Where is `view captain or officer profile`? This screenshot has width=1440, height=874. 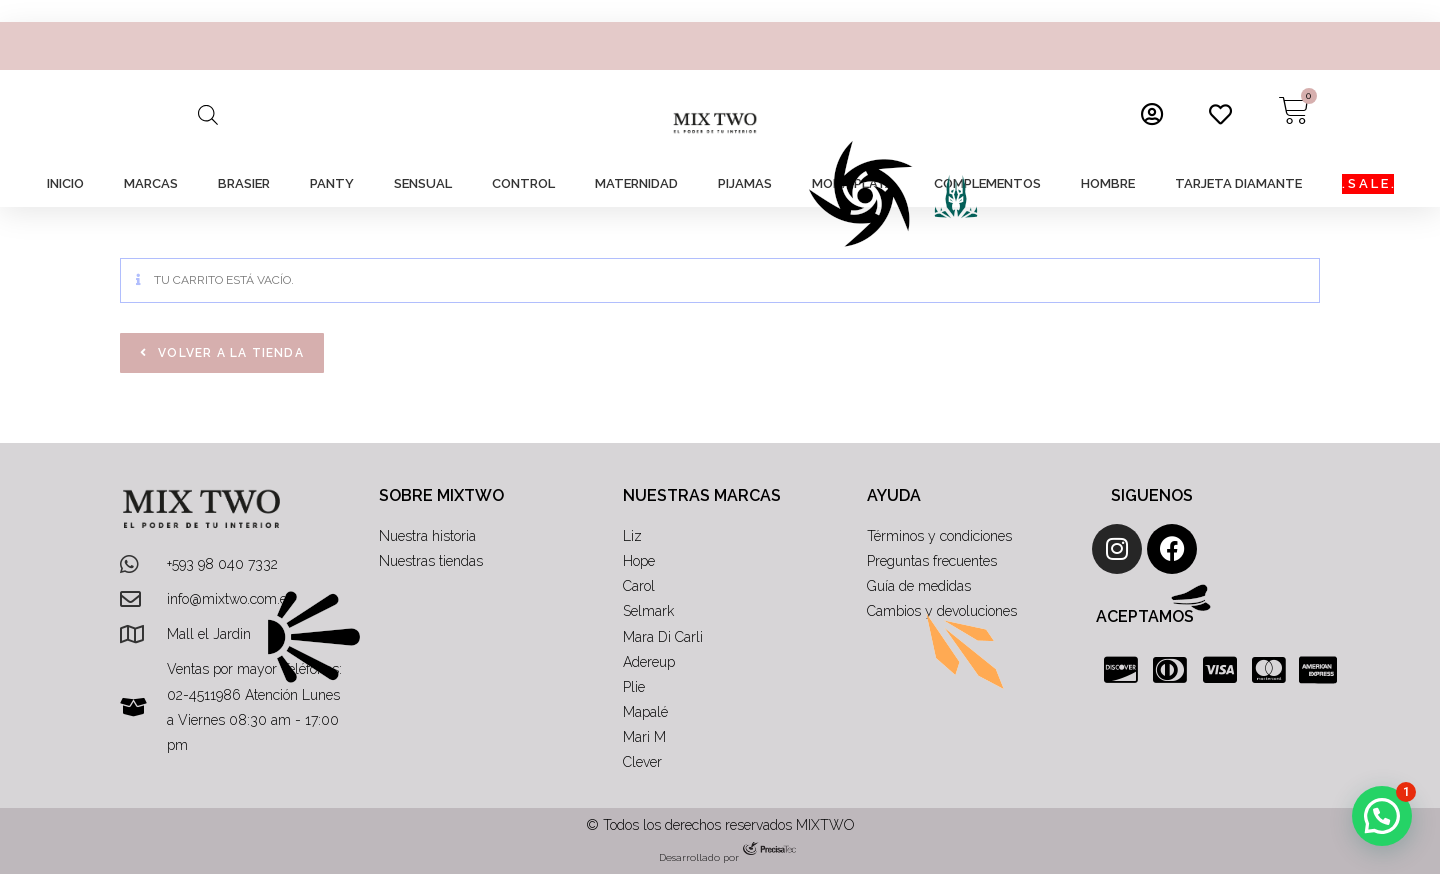 view captain or officer profile is located at coordinates (1191, 599).